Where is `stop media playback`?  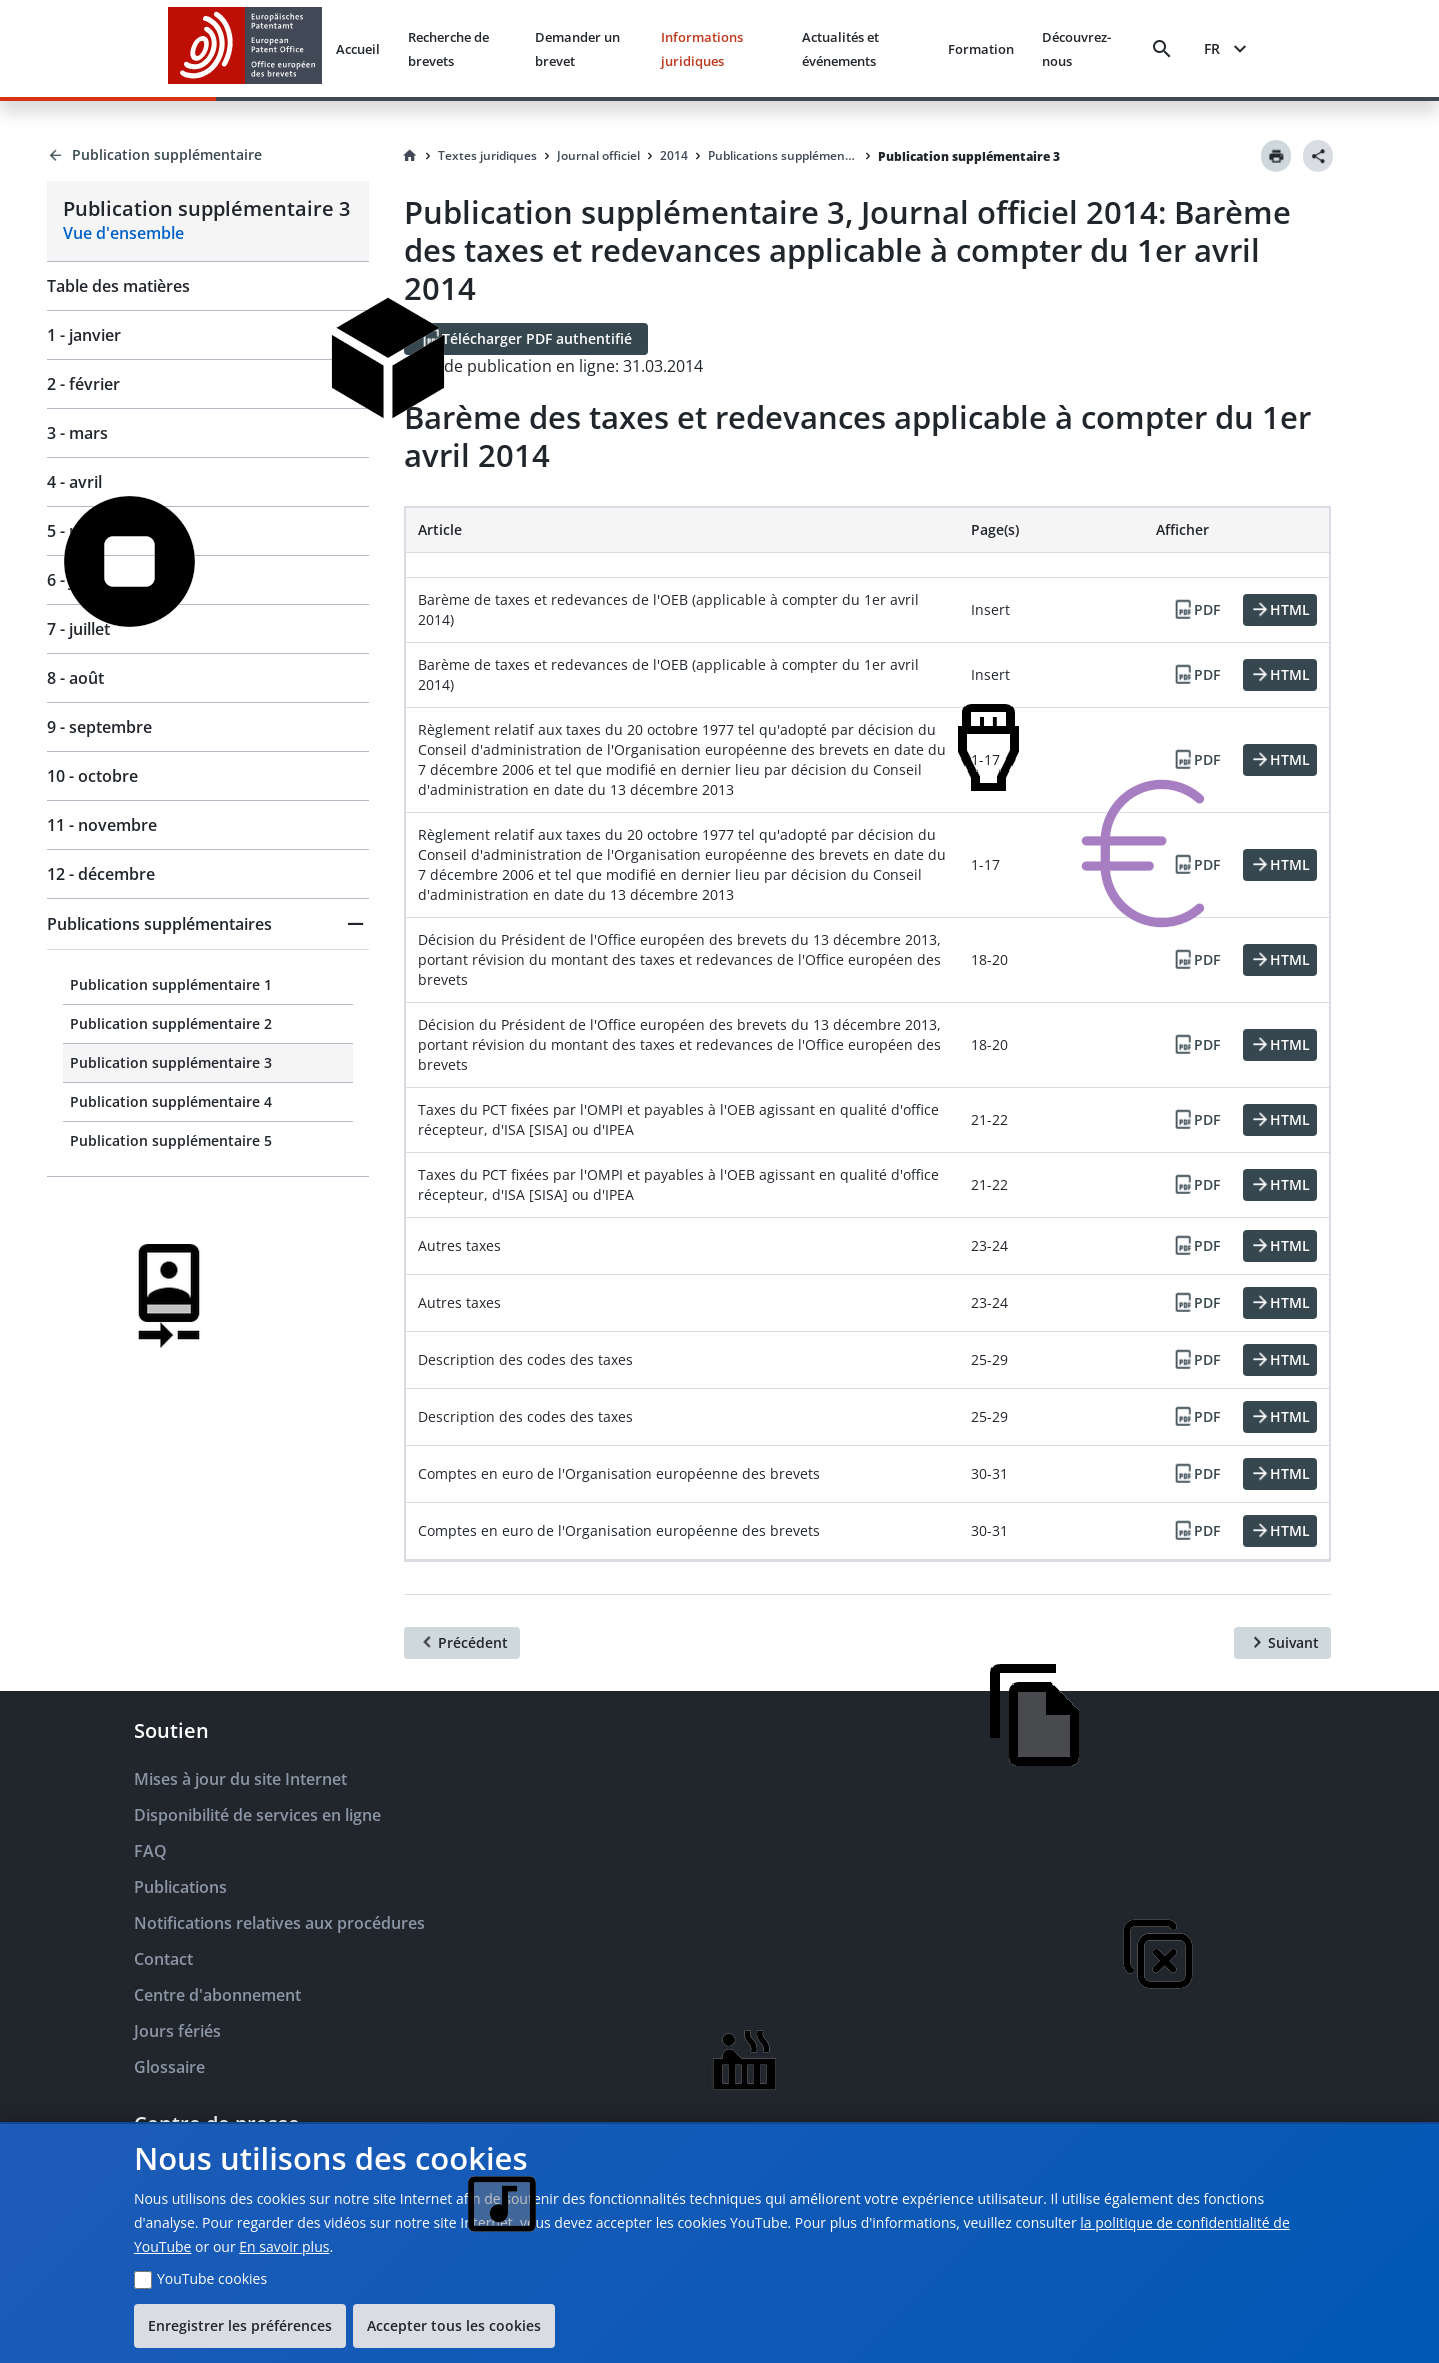 stop media playback is located at coordinates (129, 561).